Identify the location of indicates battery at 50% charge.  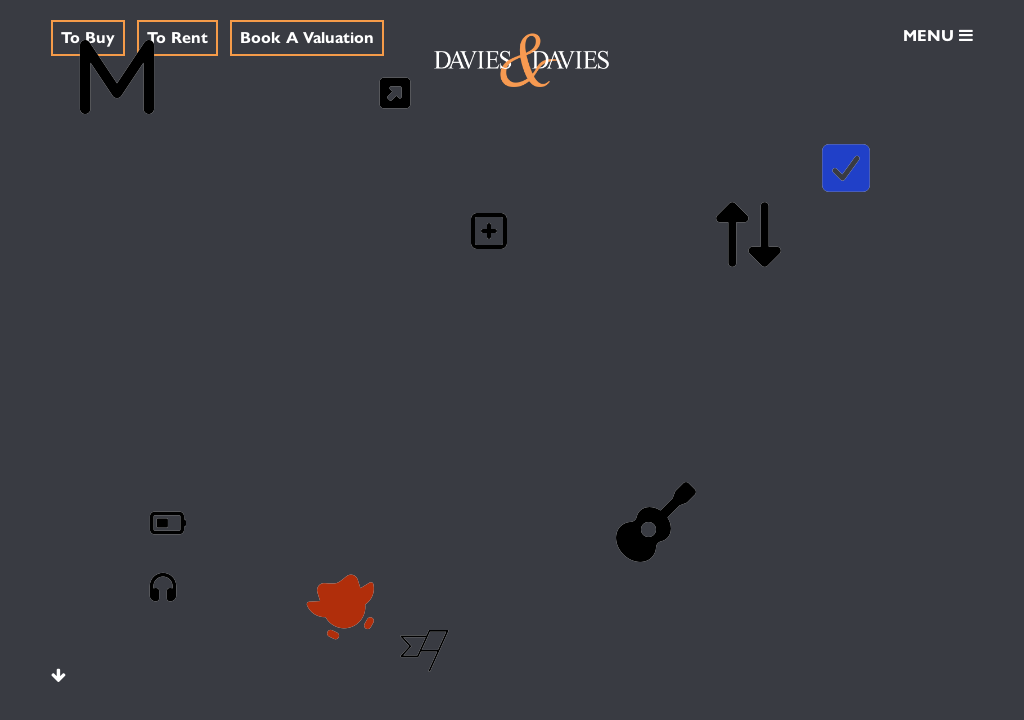
(167, 523).